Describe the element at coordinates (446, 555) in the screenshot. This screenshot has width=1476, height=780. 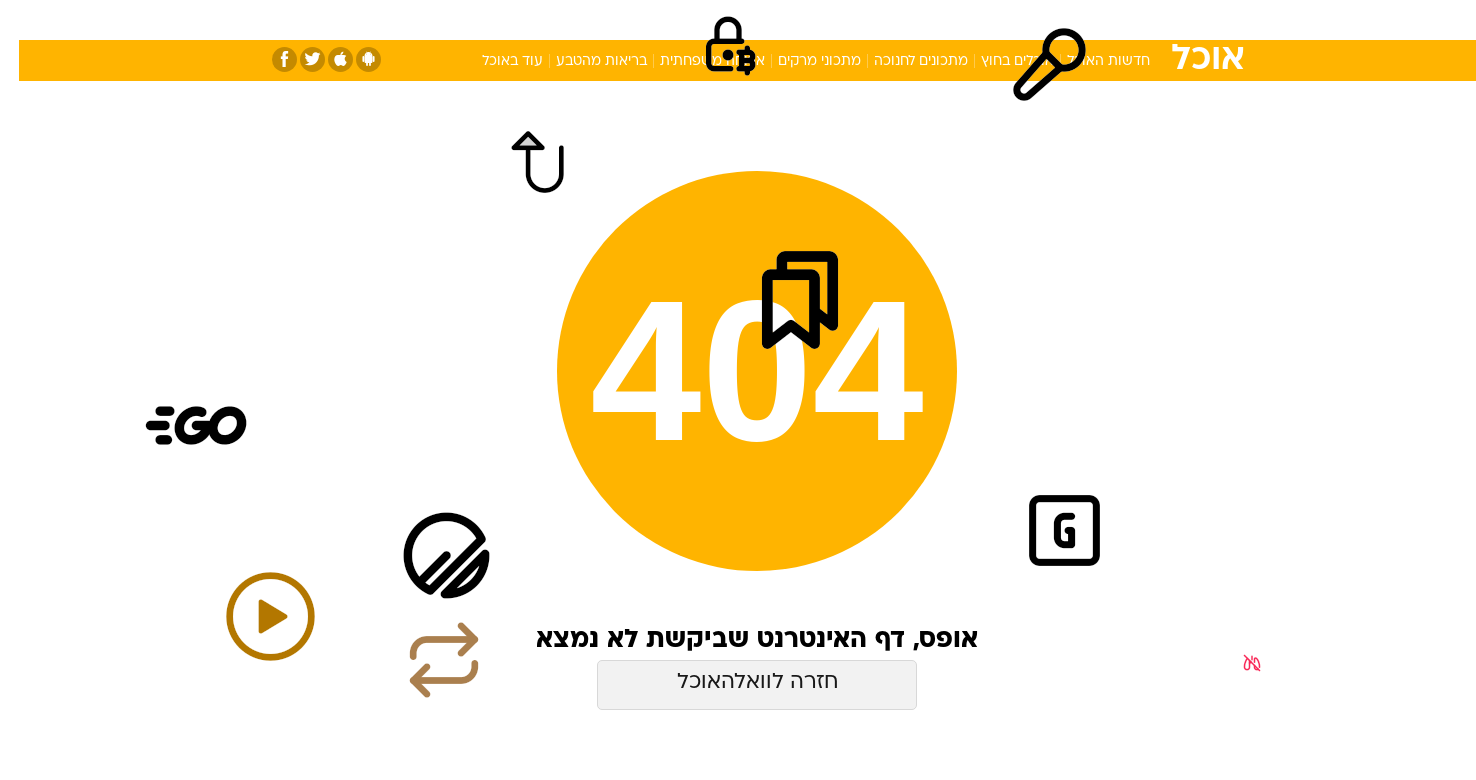
I see `planetscale database platform logo` at that location.